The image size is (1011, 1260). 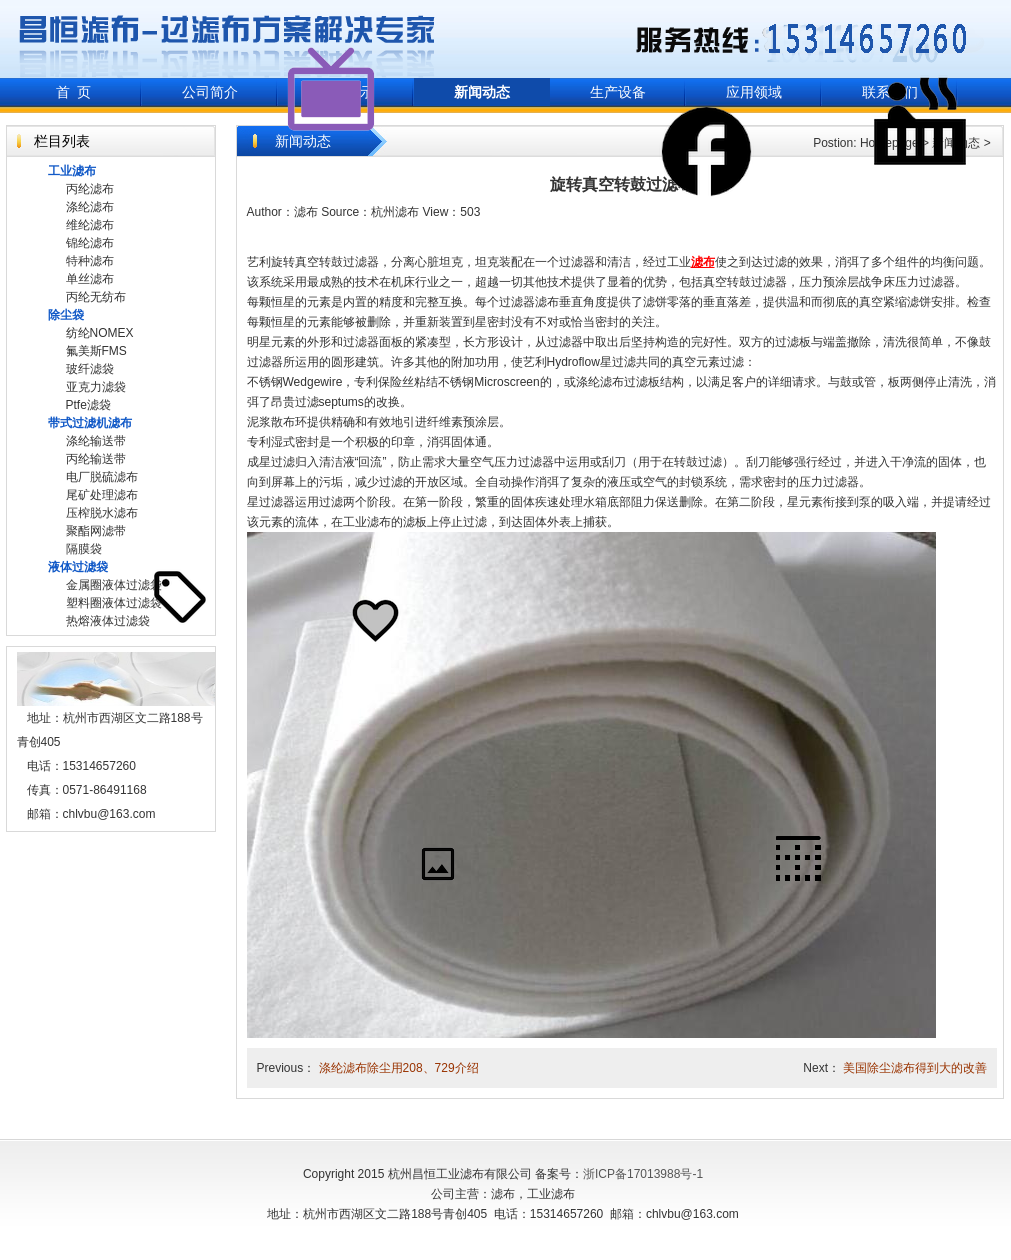 What do you see at coordinates (798, 858) in the screenshot?
I see `apply border to top edge of cell or table` at bounding box center [798, 858].